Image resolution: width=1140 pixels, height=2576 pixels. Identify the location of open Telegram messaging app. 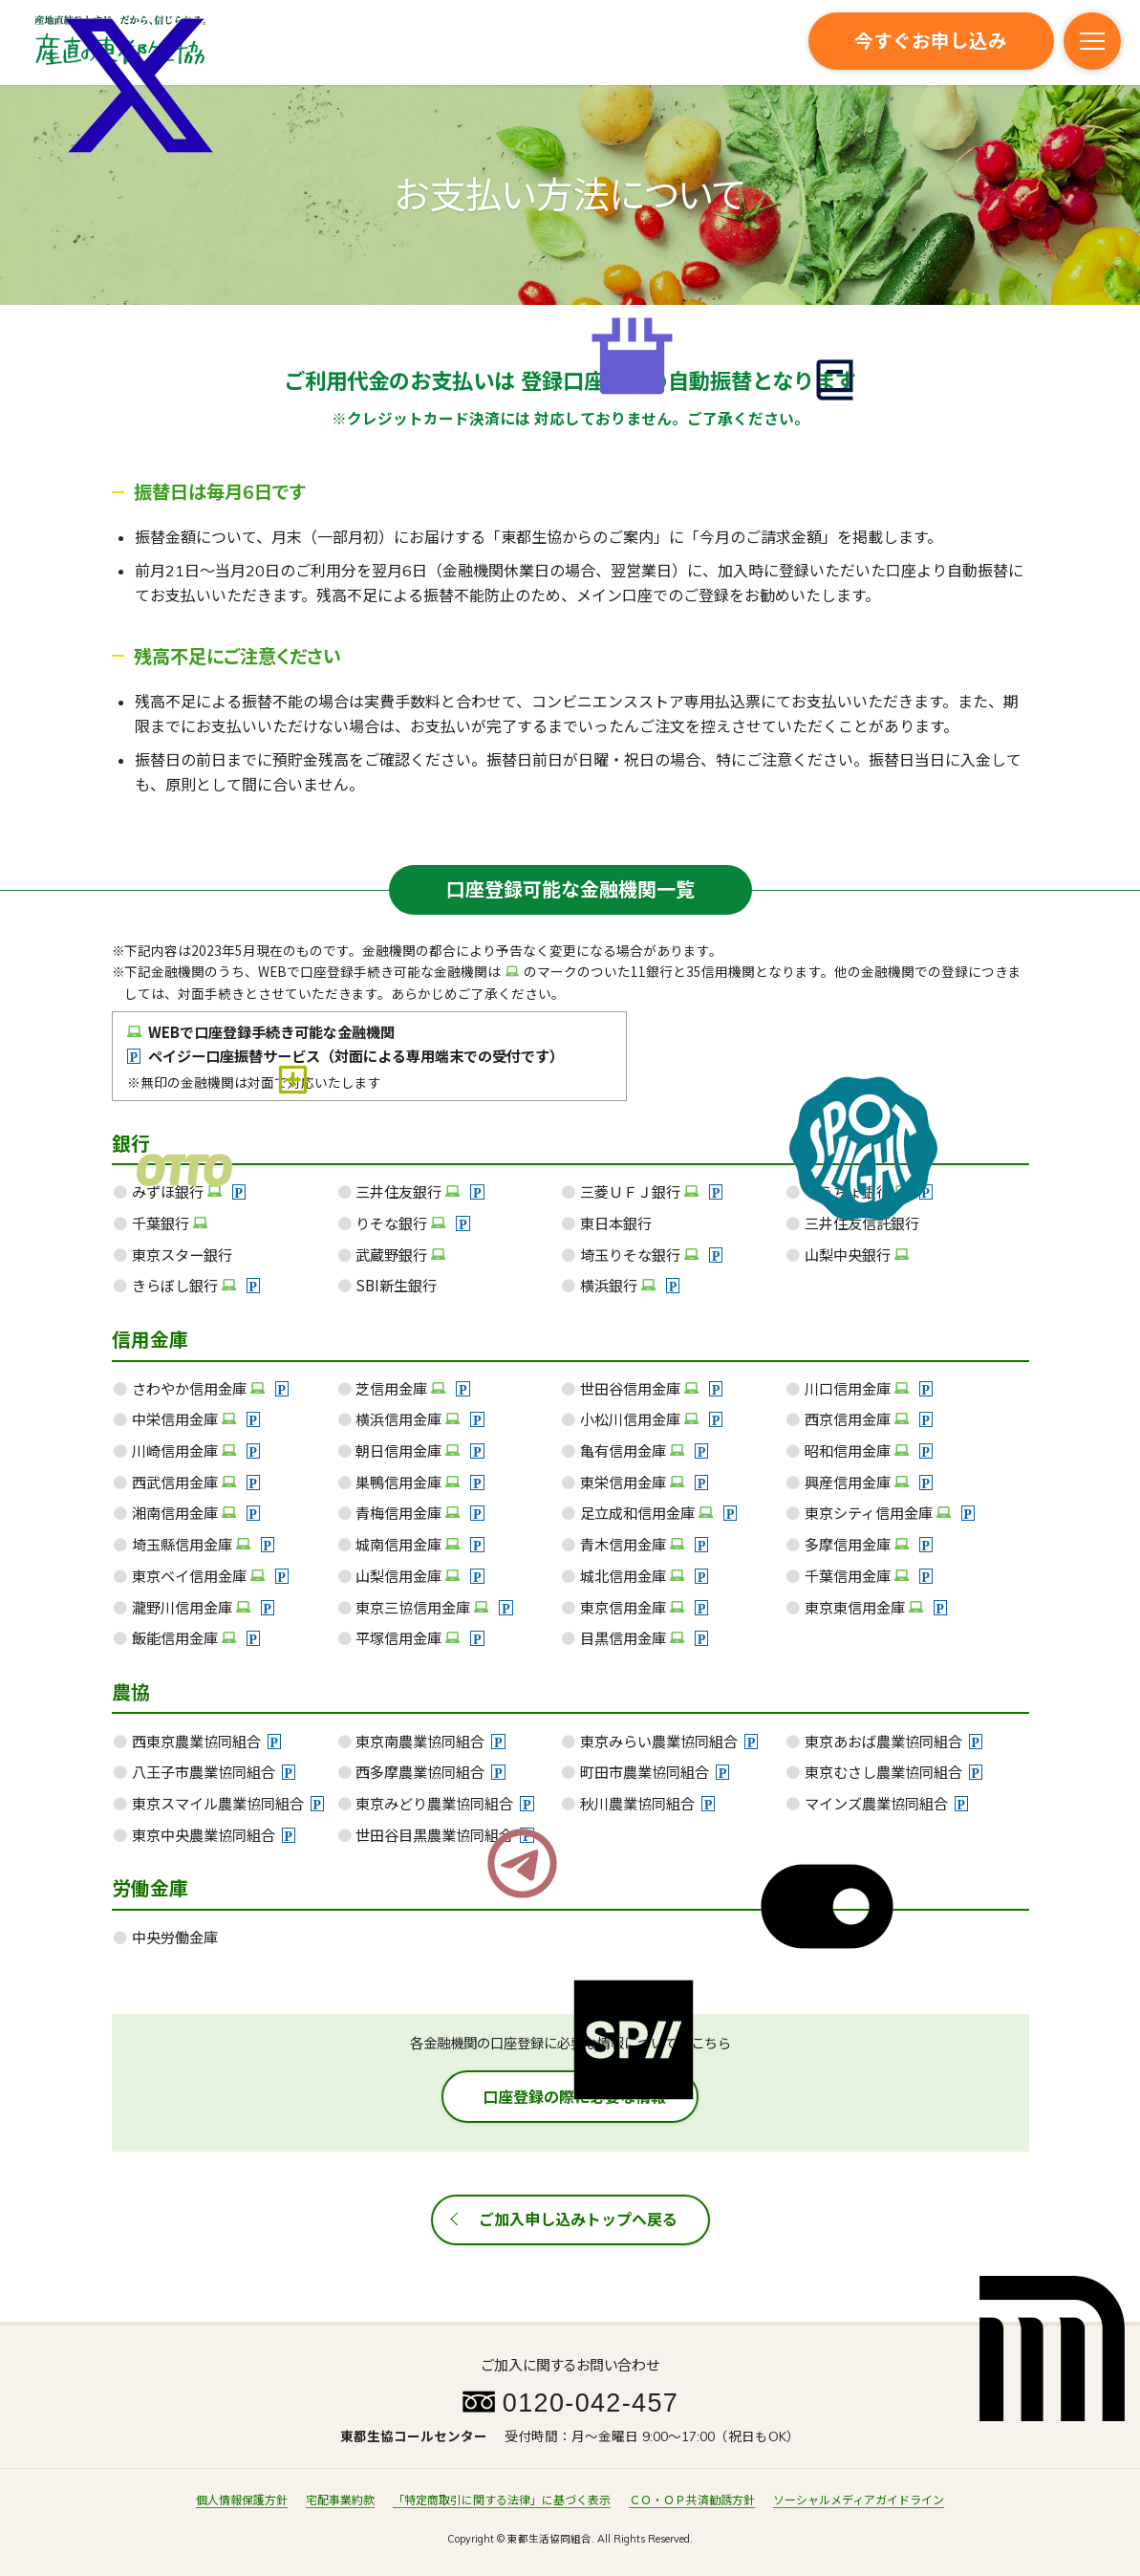
(522, 1863).